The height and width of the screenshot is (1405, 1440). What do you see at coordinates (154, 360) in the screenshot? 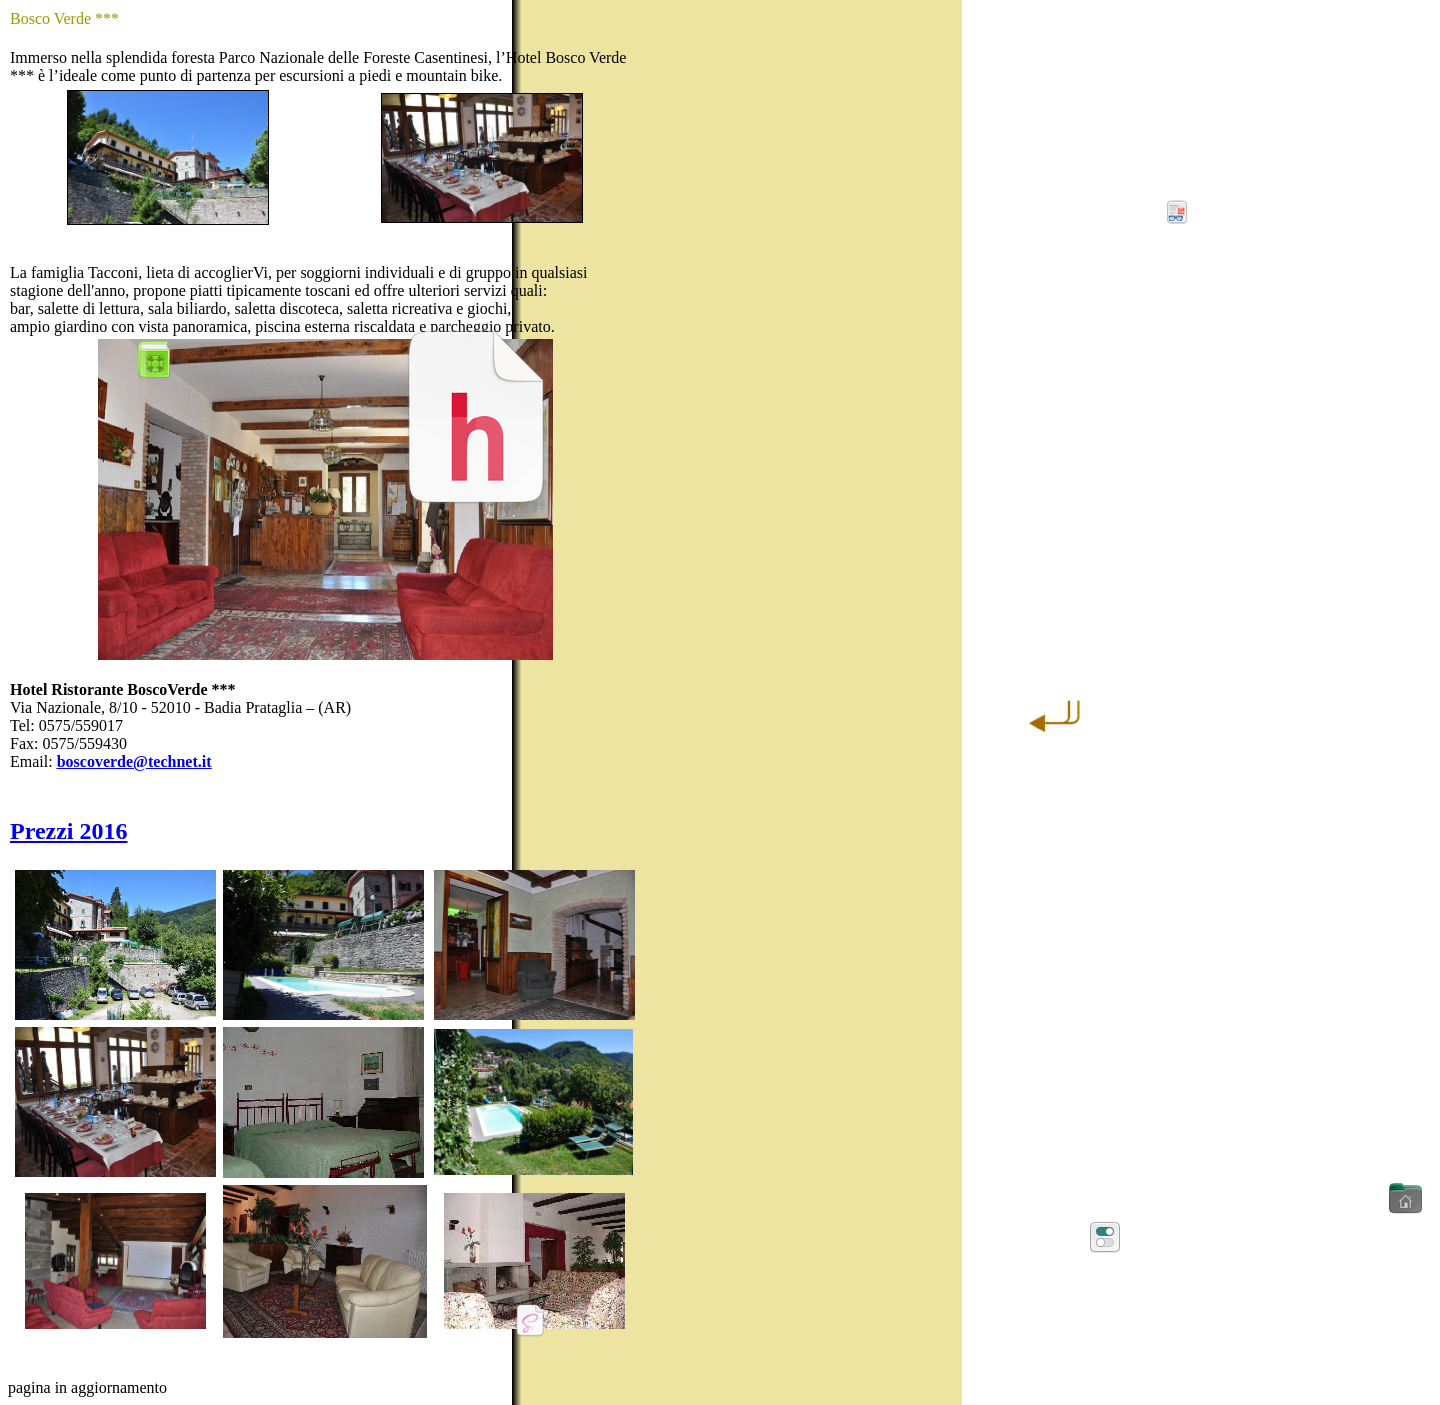
I see `access help documentation or user manual` at bounding box center [154, 360].